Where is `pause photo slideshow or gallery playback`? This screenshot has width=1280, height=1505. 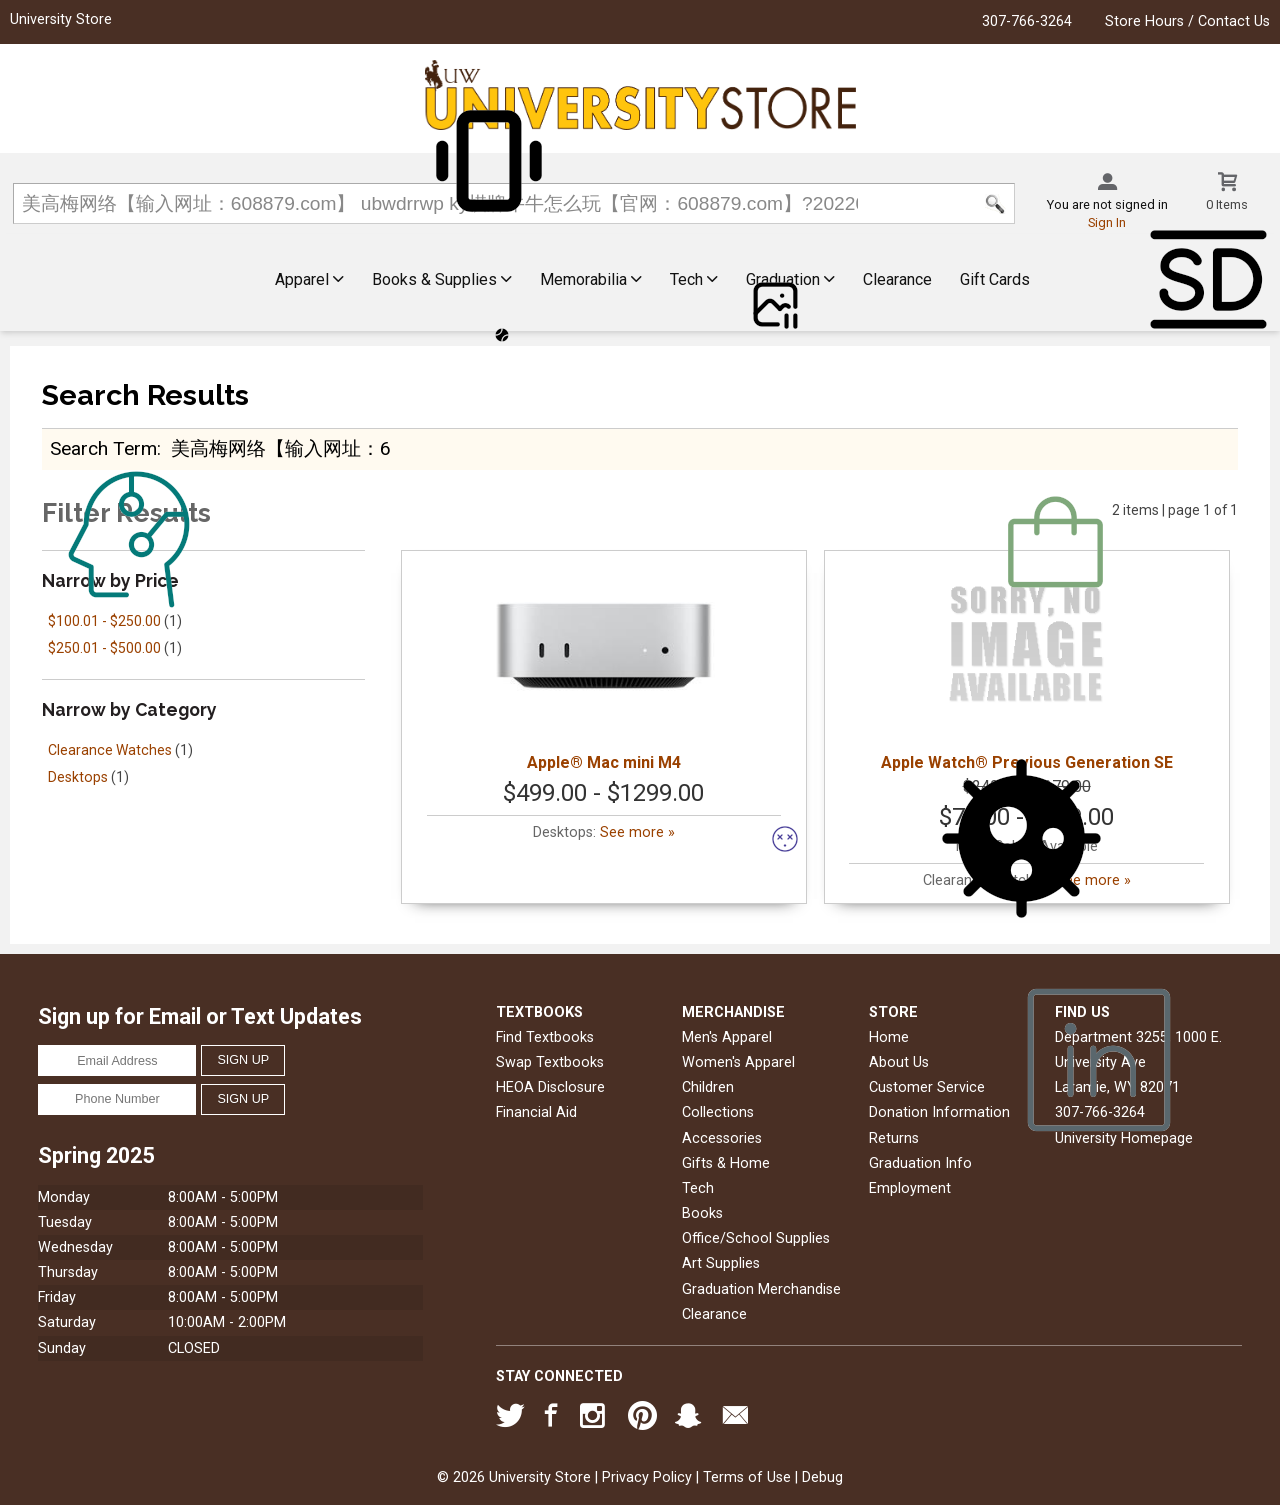 pause photo slideshow or gallery playback is located at coordinates (775, 304).